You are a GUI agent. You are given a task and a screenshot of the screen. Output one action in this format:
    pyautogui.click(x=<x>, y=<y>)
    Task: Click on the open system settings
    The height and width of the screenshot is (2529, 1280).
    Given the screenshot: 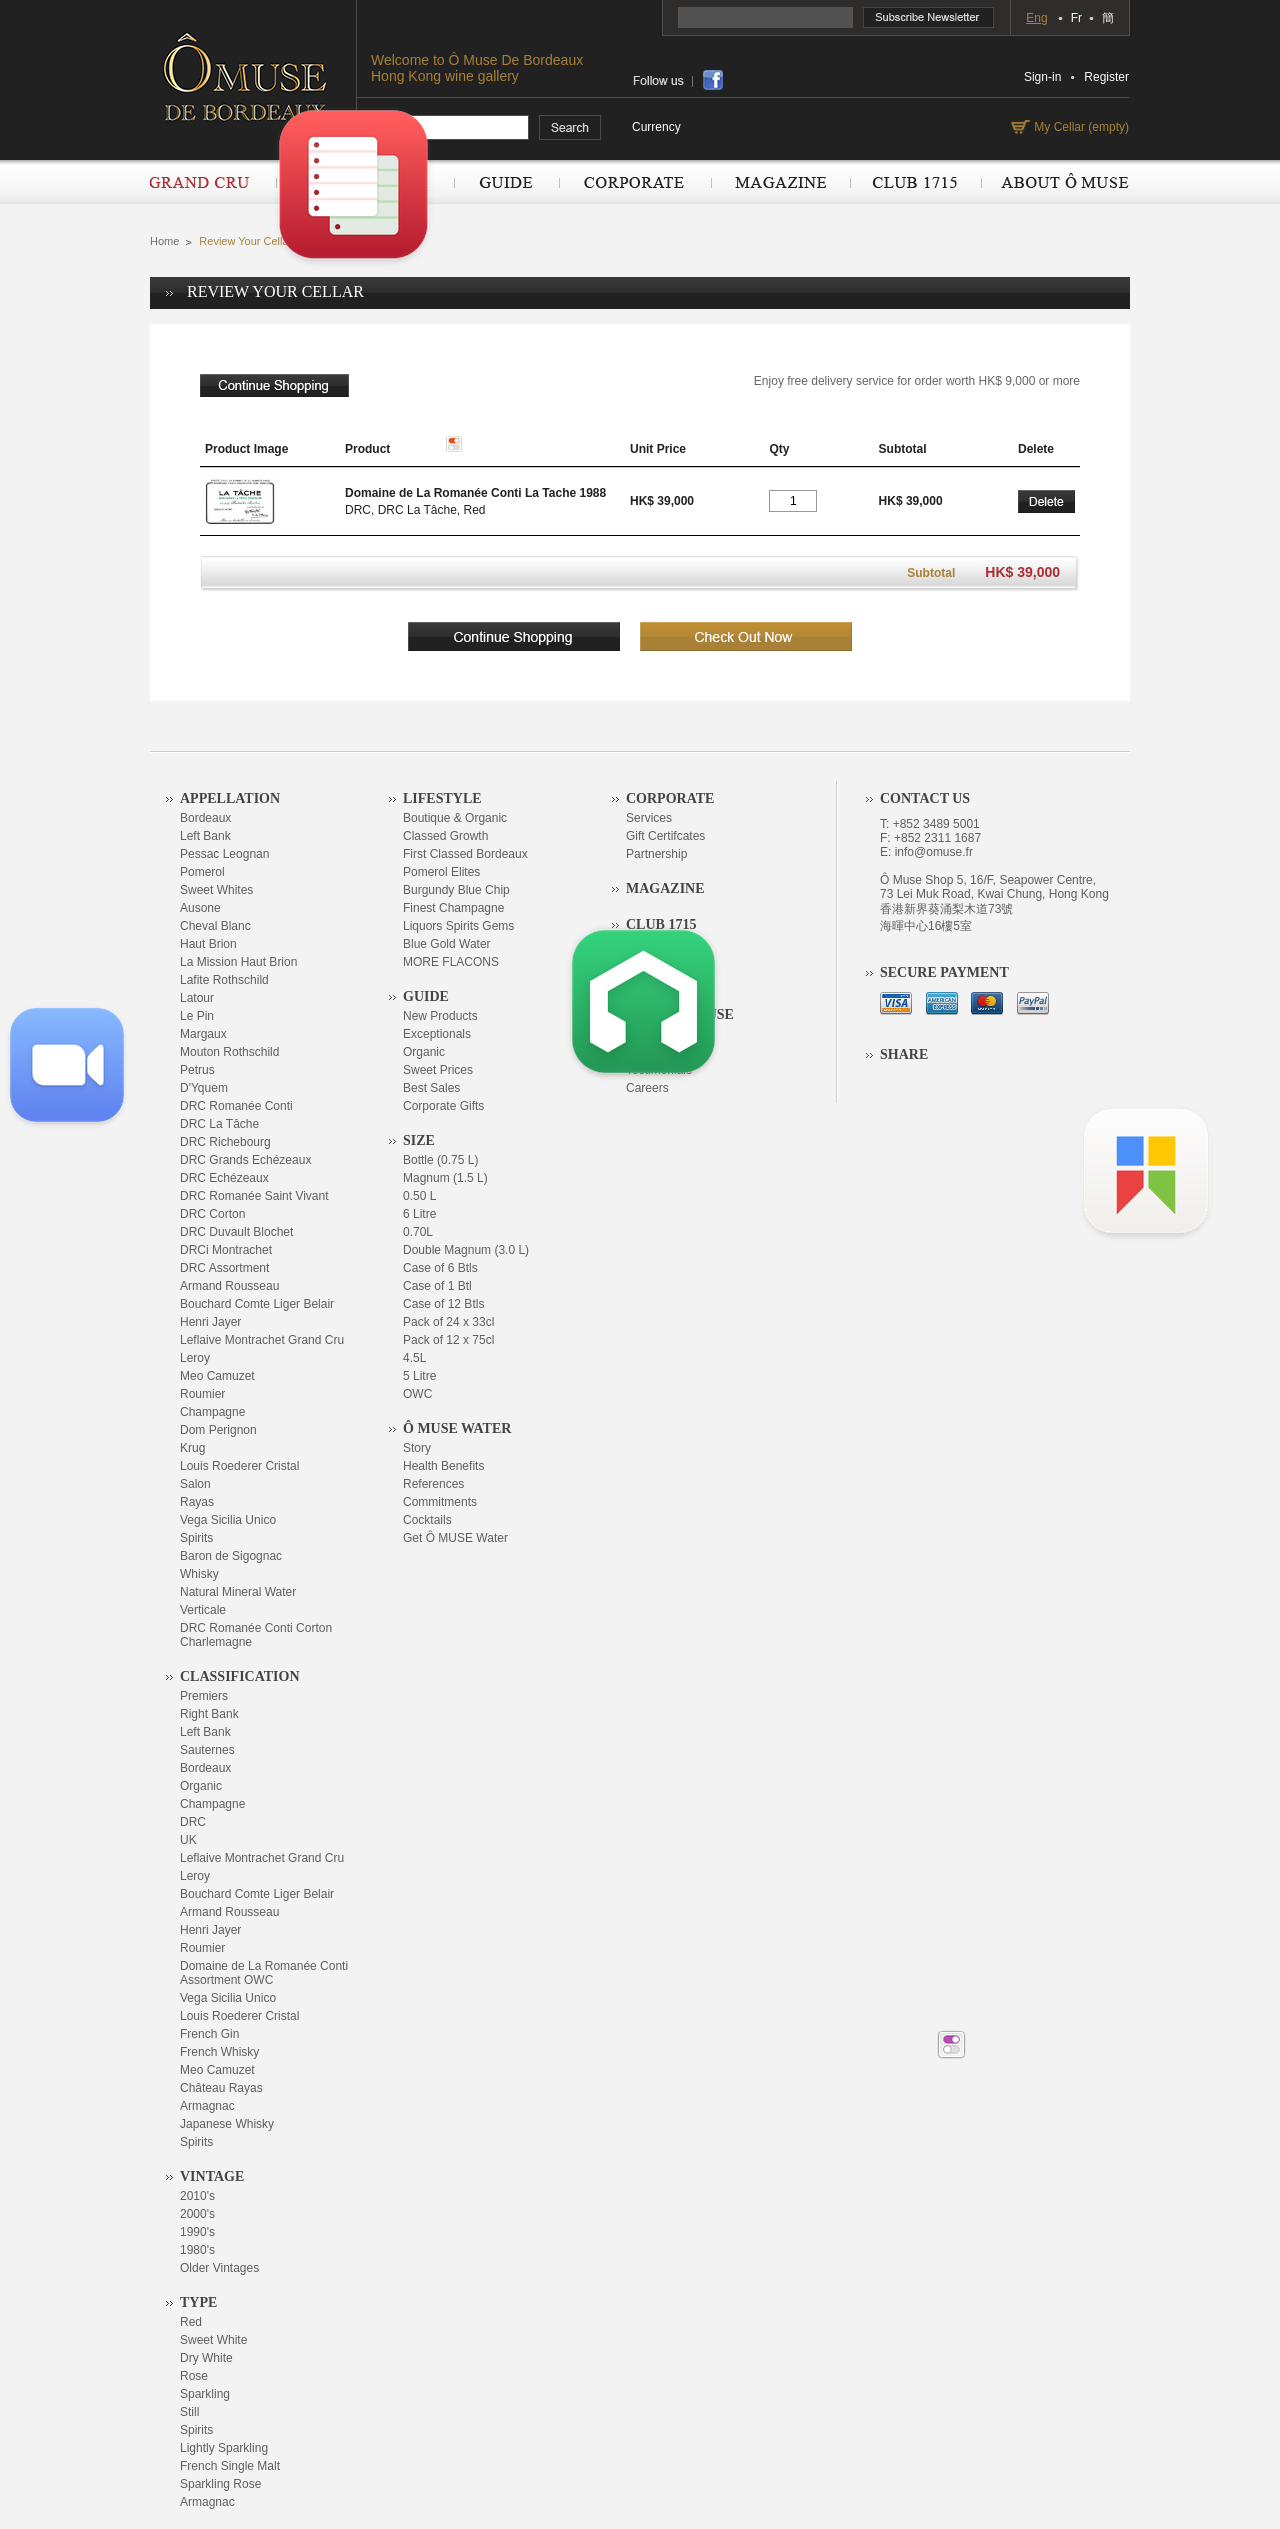 What is the action you would take?
    pyautogui.click(x=454, y=444)
    